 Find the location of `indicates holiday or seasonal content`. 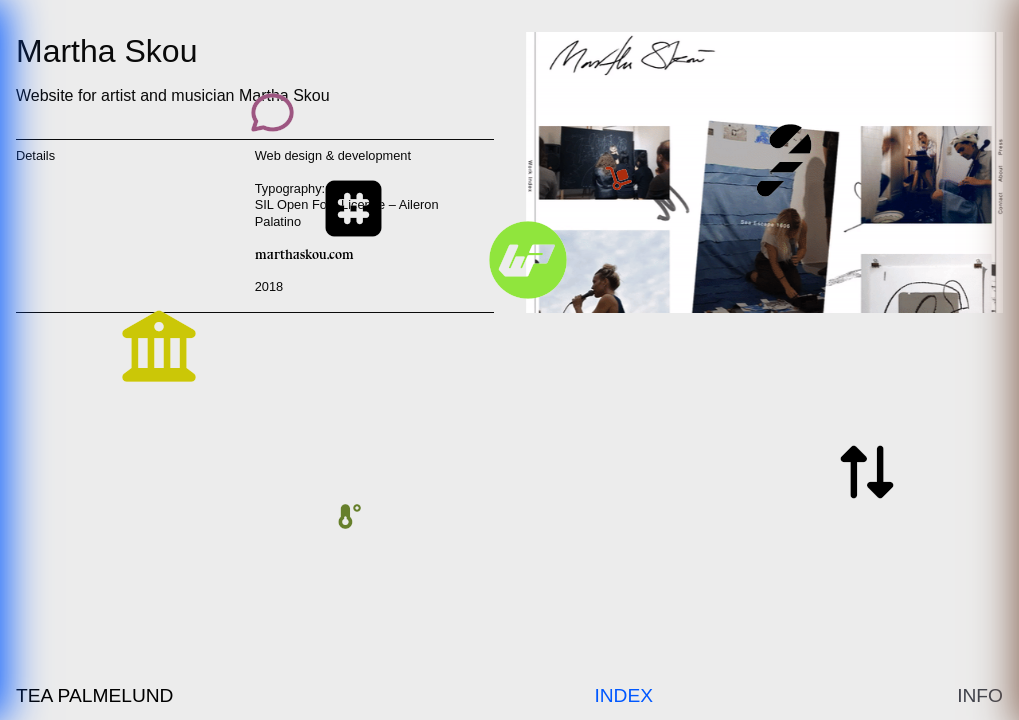

indicates holiday or seasonal content is located at coordinates (782, 162).